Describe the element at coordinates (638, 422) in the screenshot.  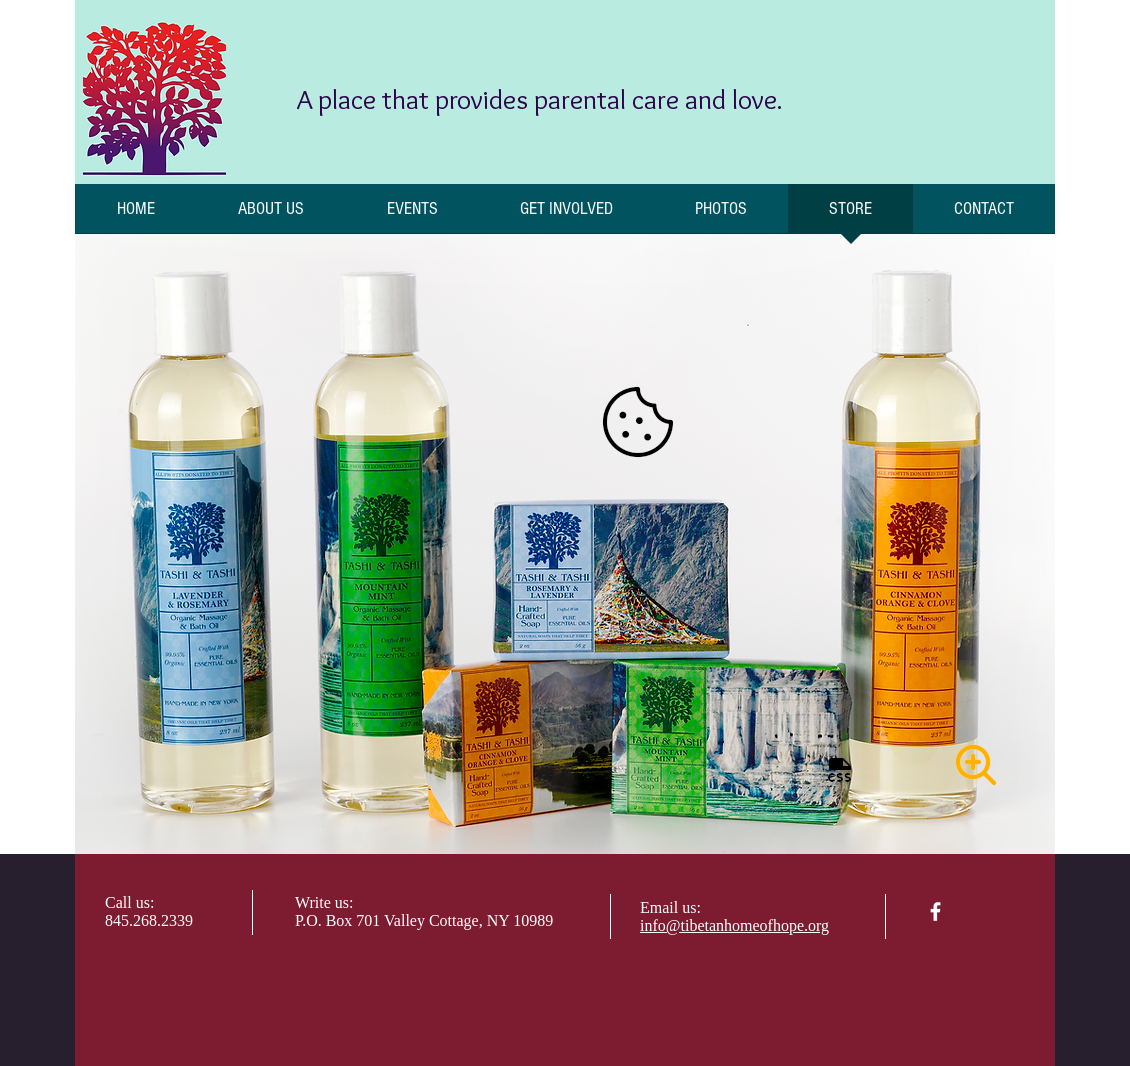
I see `manage cookie preferences and privacy settings` at that location.